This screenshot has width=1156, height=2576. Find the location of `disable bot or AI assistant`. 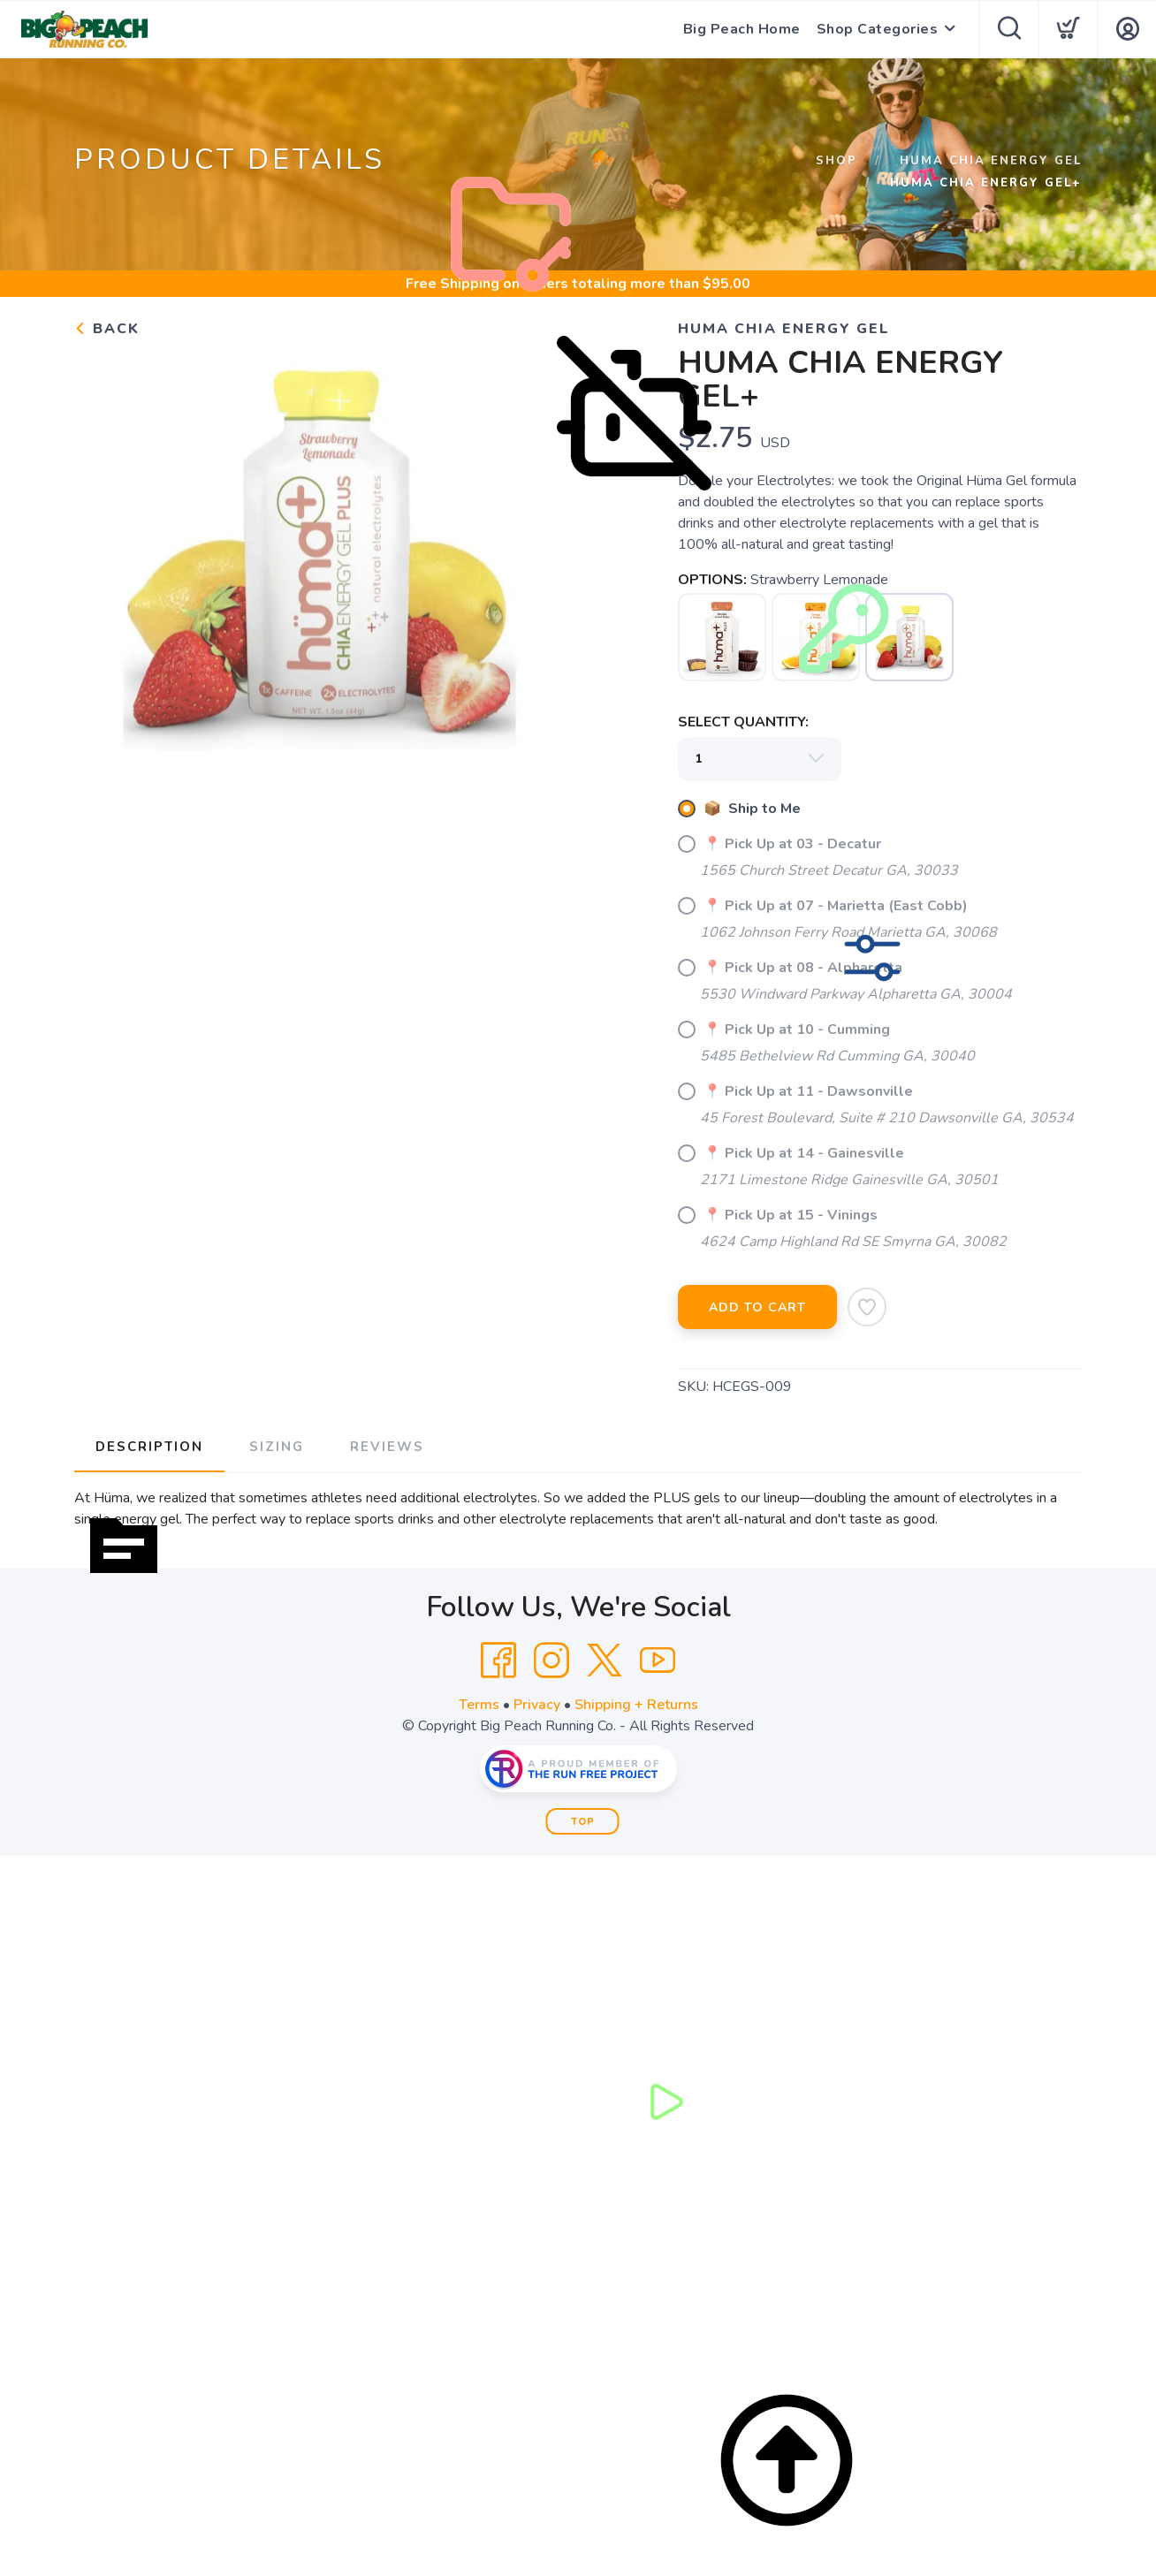

disable bot or AI assistant is located at coordinates (634, 413).